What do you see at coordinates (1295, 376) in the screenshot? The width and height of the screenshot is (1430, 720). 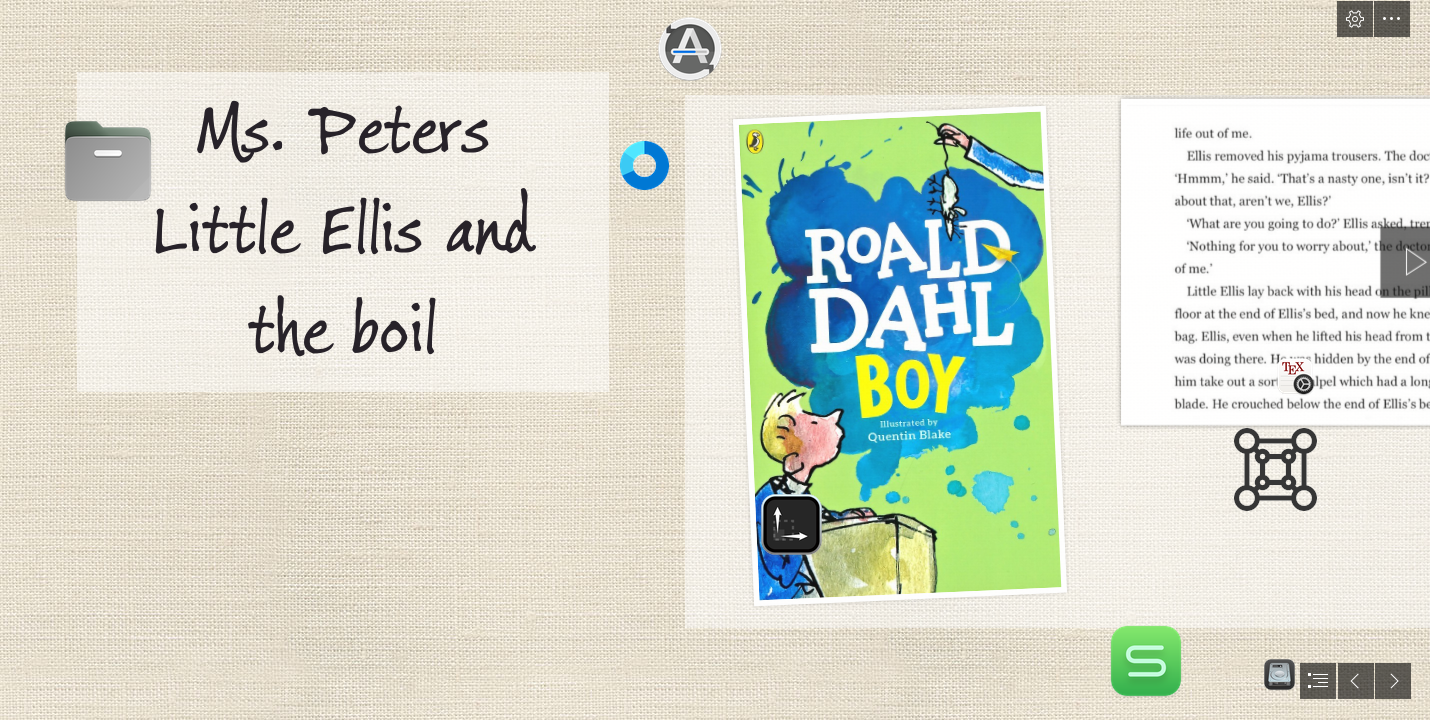 I see `open miktex console for managing tex distributions` at bounding box center [1295, 376].